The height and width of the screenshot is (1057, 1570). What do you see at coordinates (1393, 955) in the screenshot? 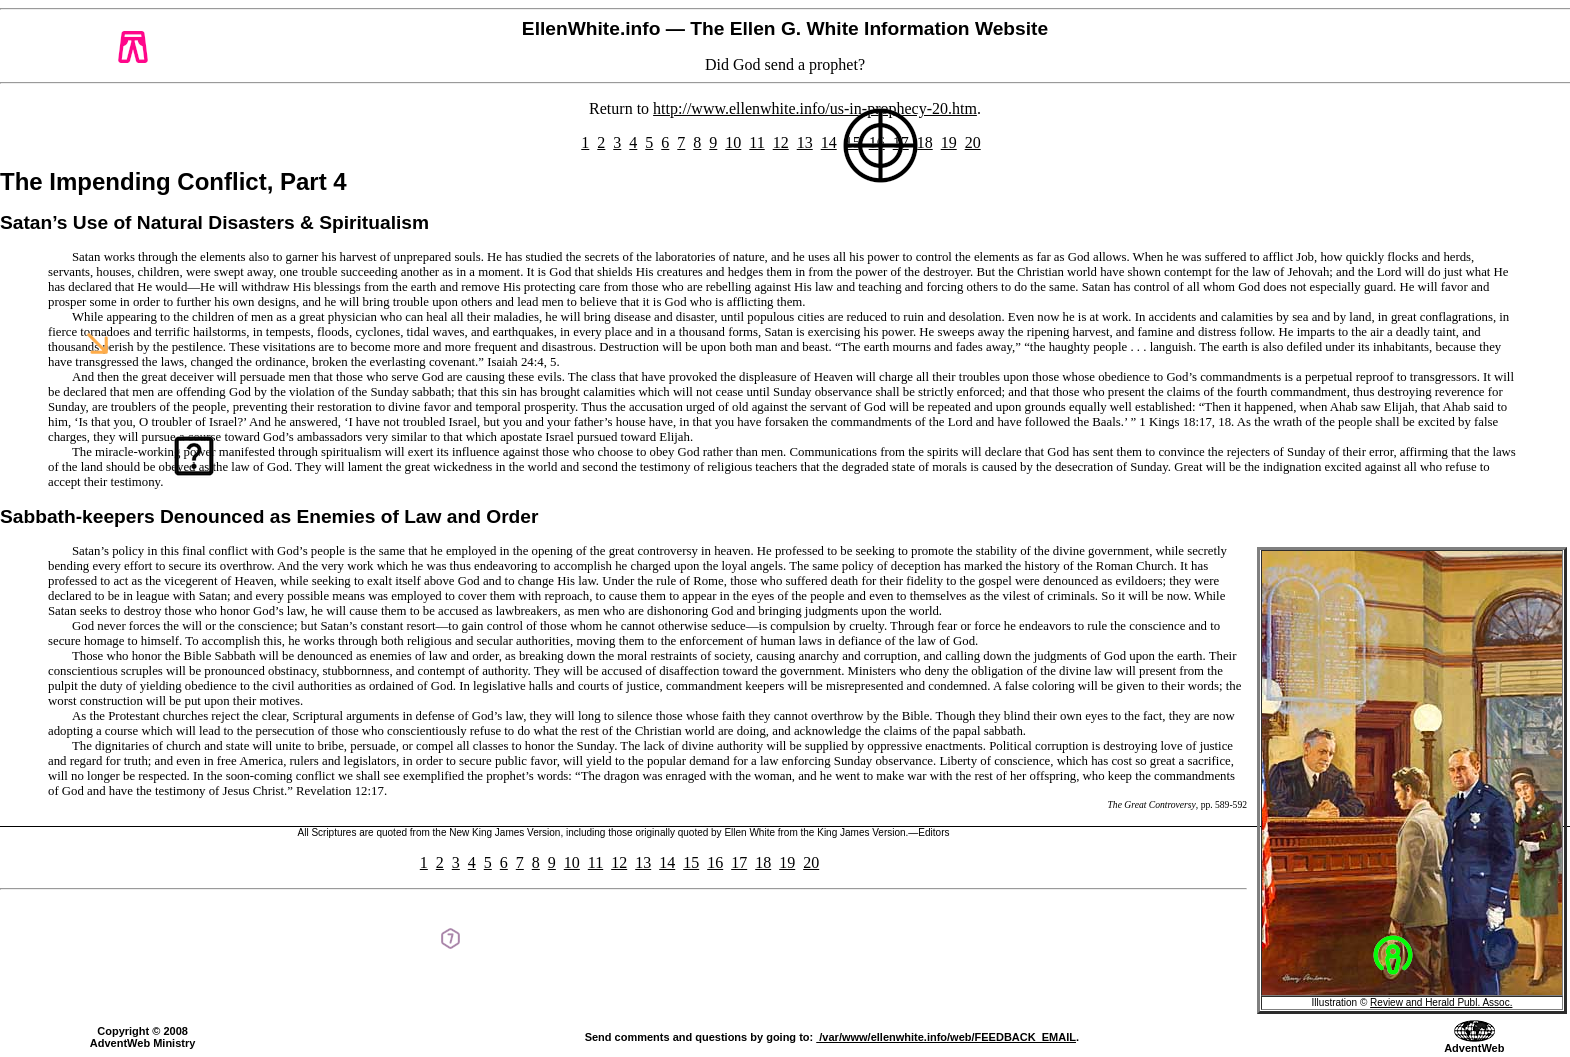
I see `open Apple Podcasts app` at bounding box center [1393, 955].